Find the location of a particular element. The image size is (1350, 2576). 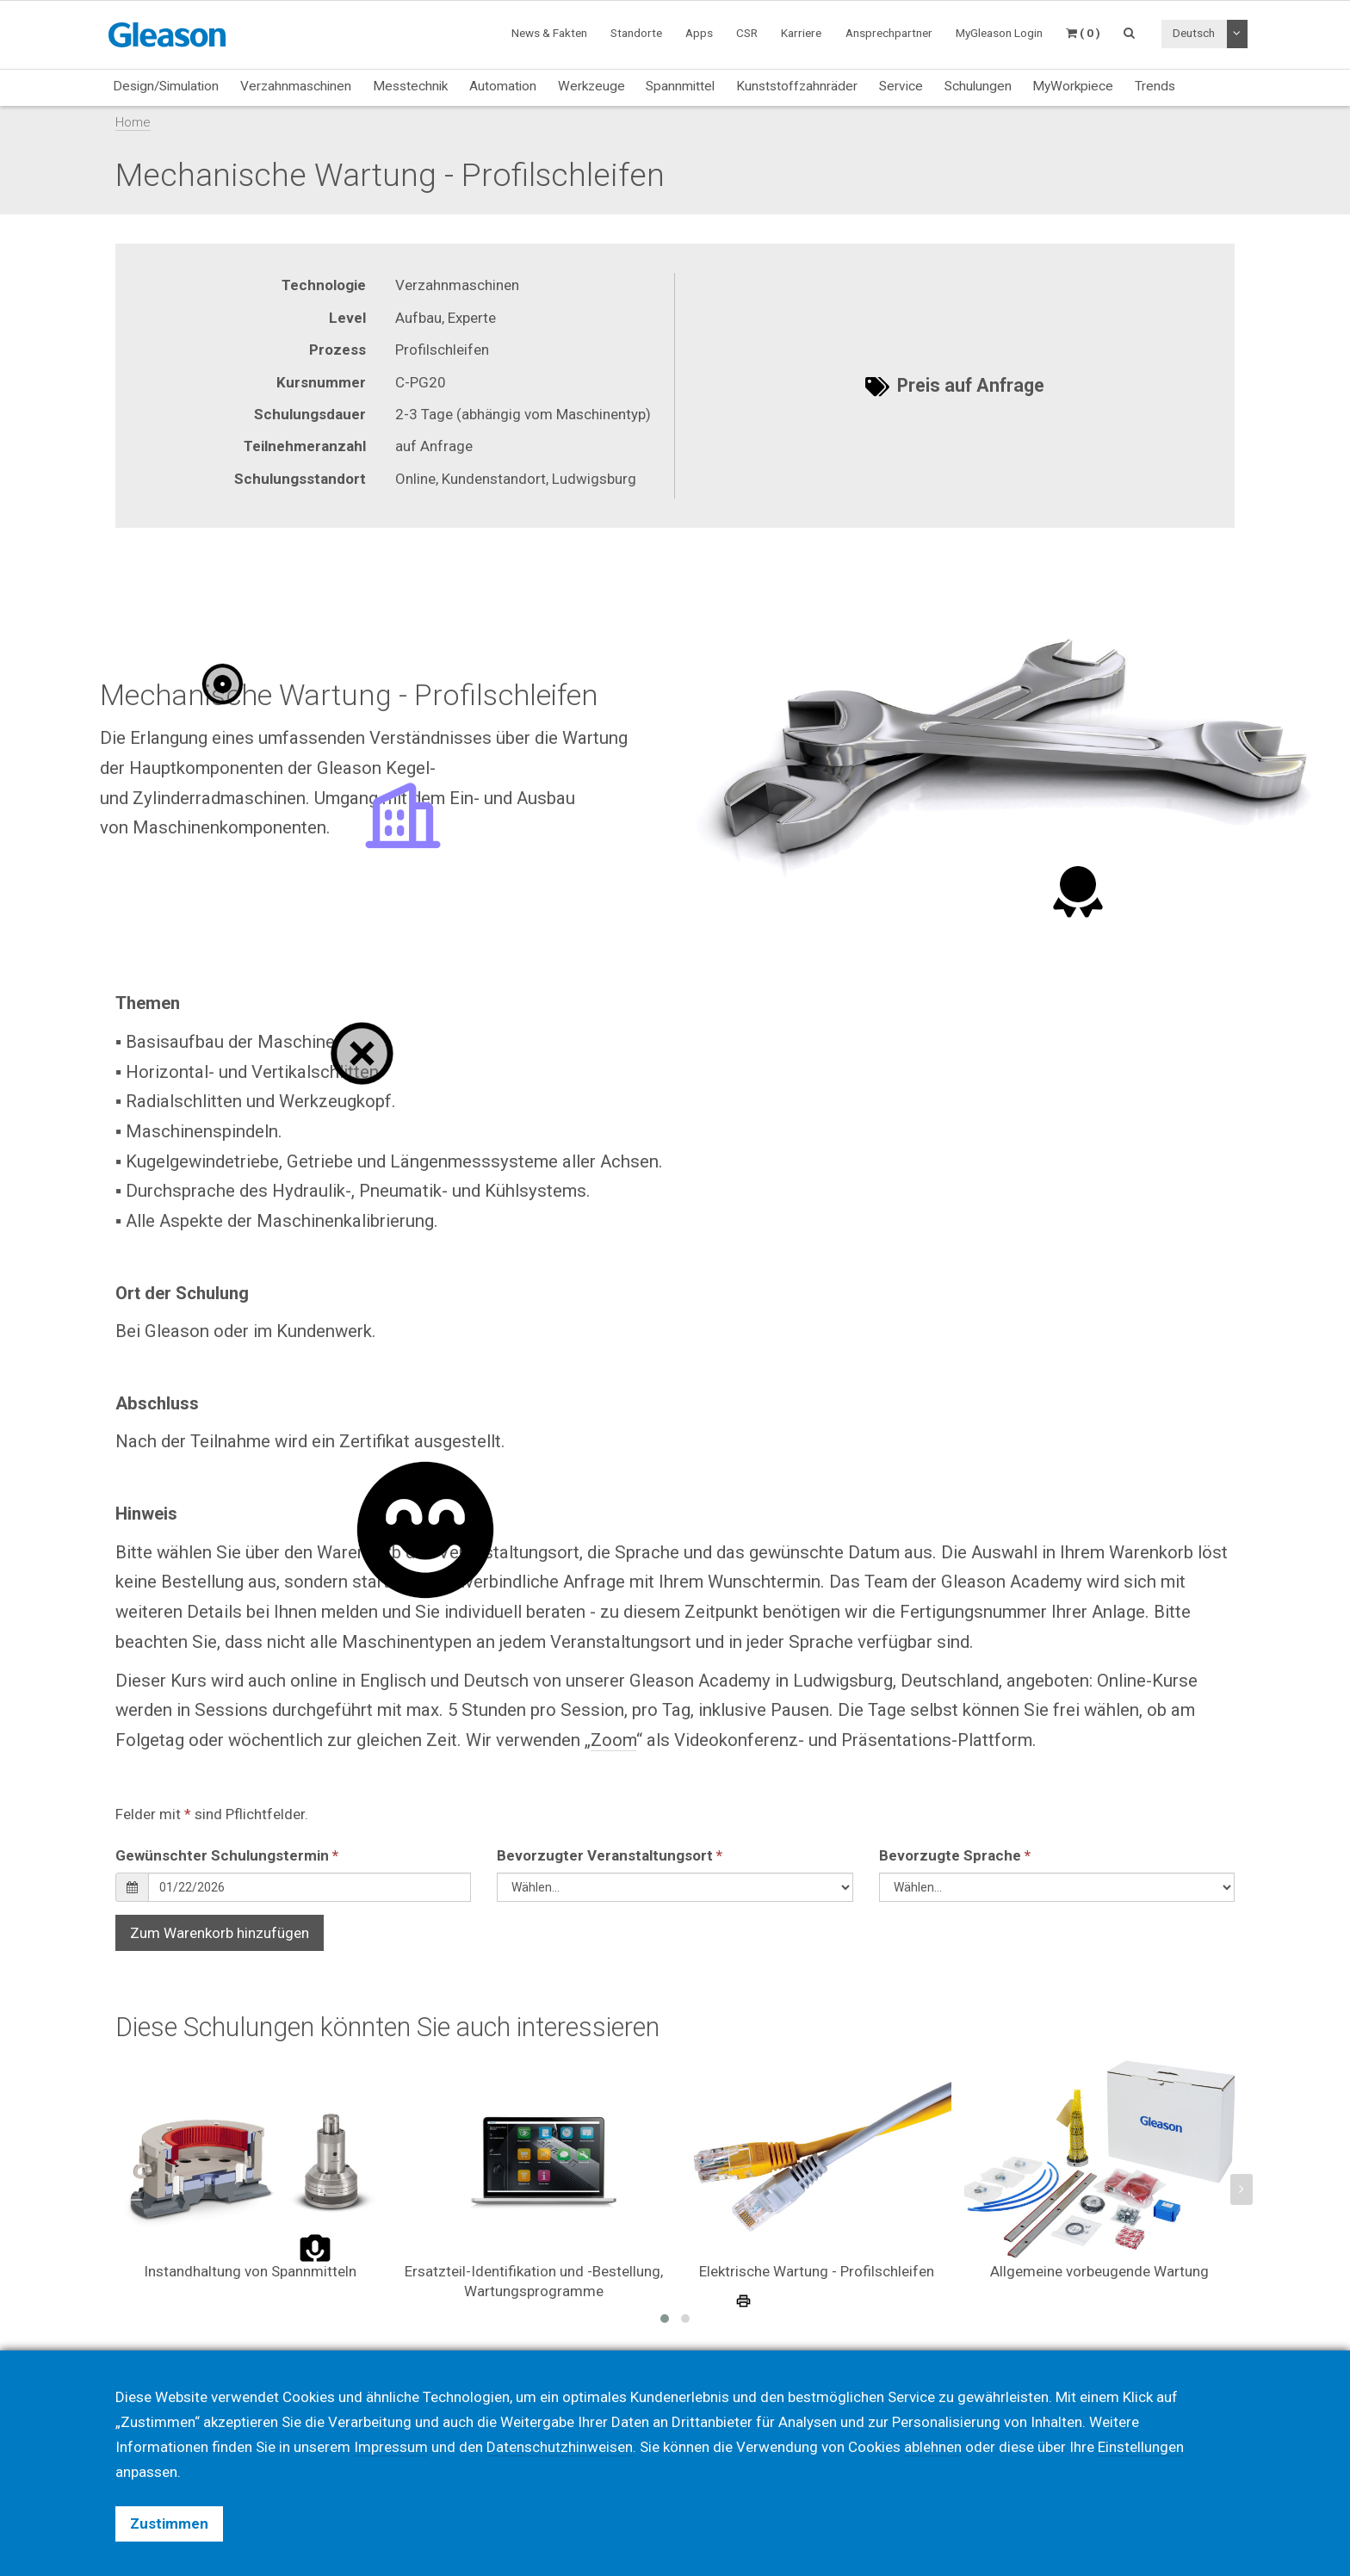

view achievements or awards is located at coordinates (1078, 892).